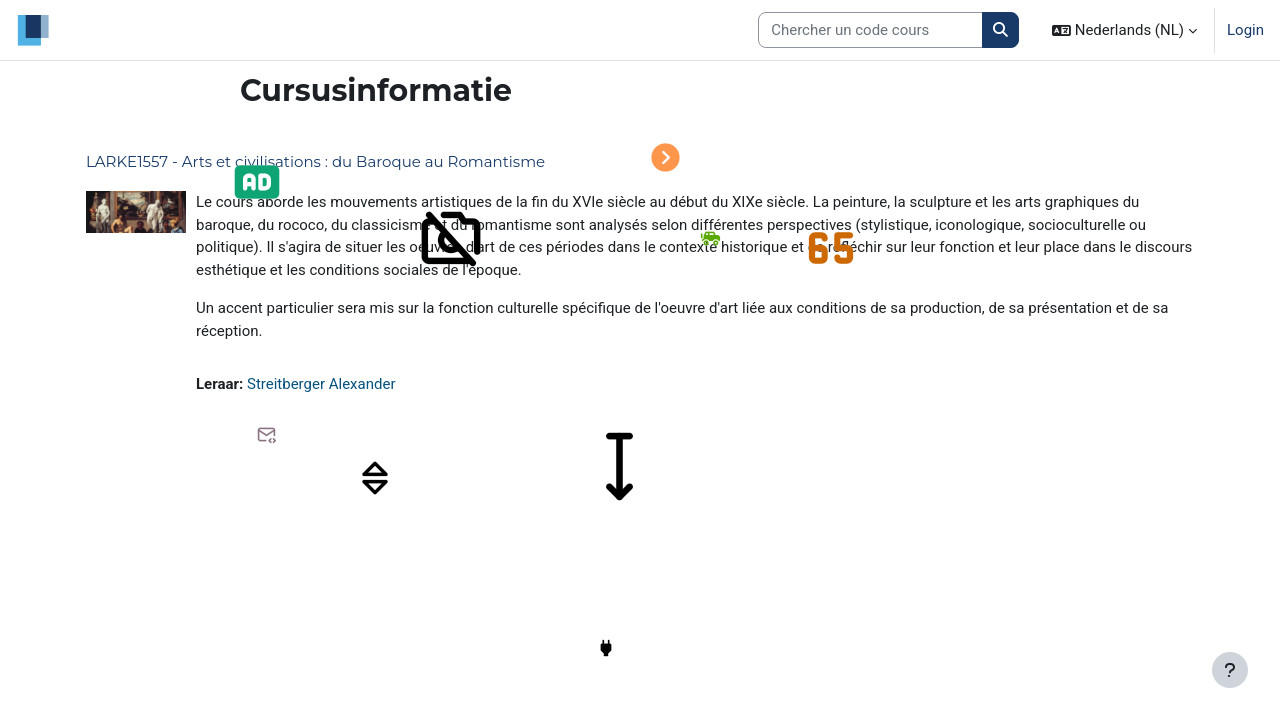  What do you see at coordinates (665, 157) in the screenshot?
I see `go to the next item or page` at bounding box center [665, 157].